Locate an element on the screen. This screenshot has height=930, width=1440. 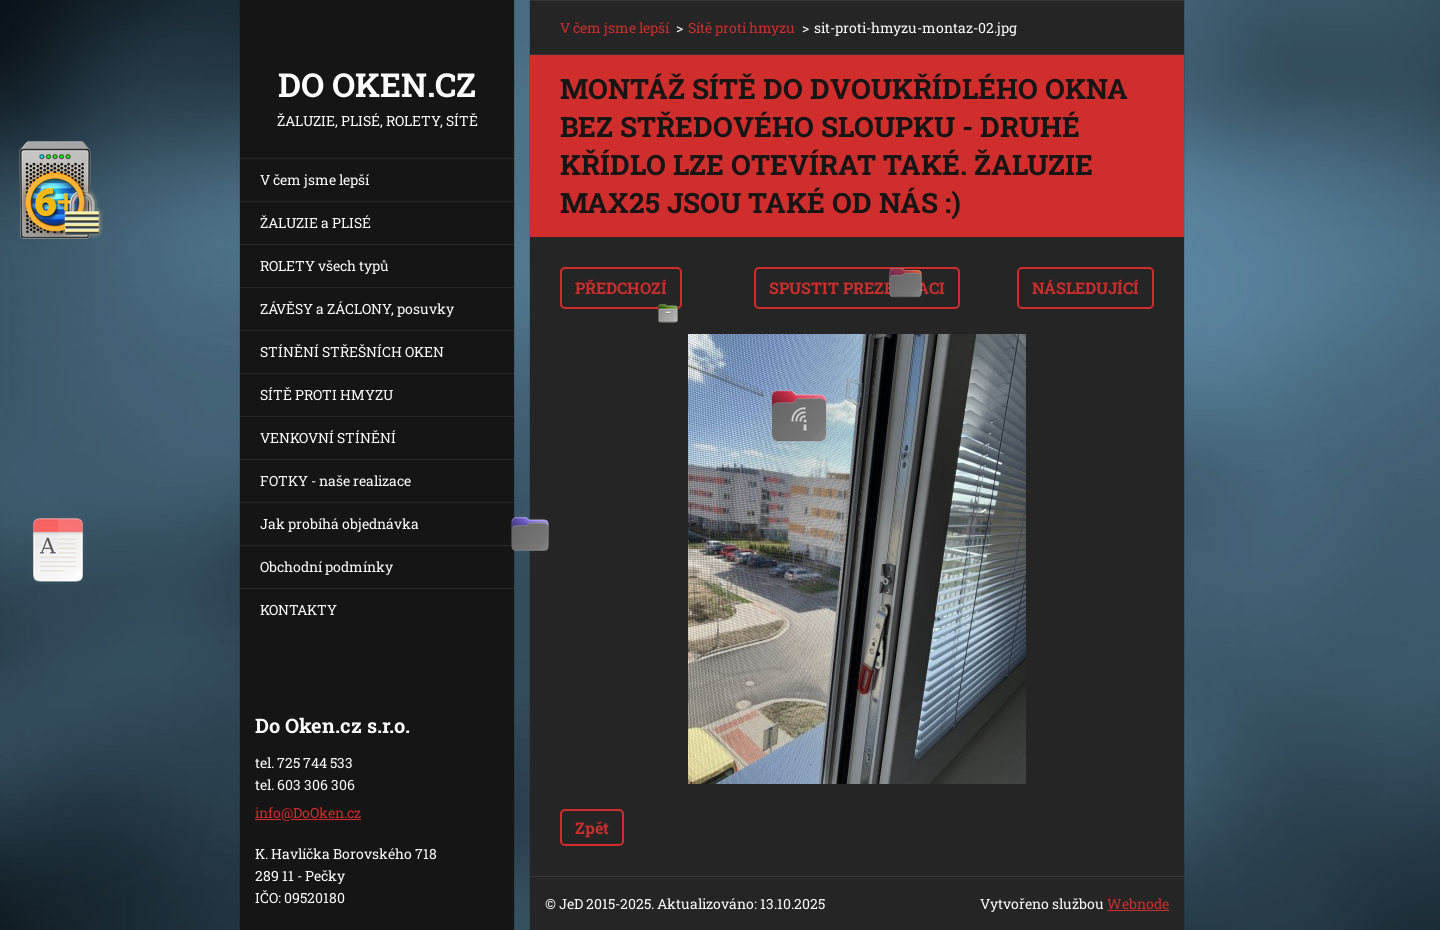
open insync cloud sync folder is located at coordinates (799, 416).